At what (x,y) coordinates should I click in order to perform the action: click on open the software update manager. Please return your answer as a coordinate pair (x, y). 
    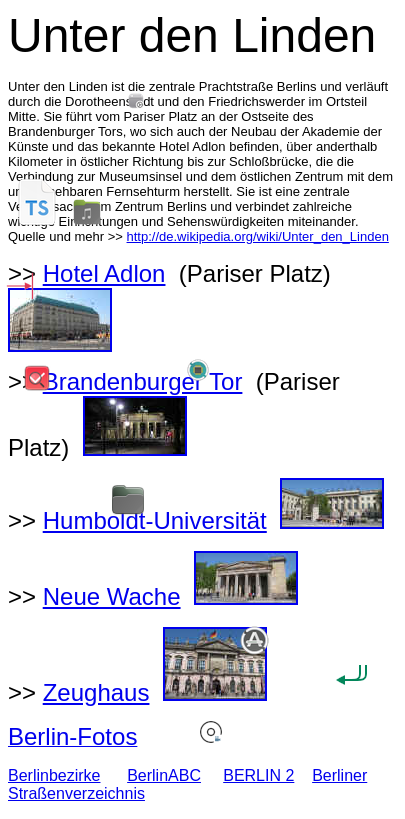
    Looking at the image, I should click on (254, 640).